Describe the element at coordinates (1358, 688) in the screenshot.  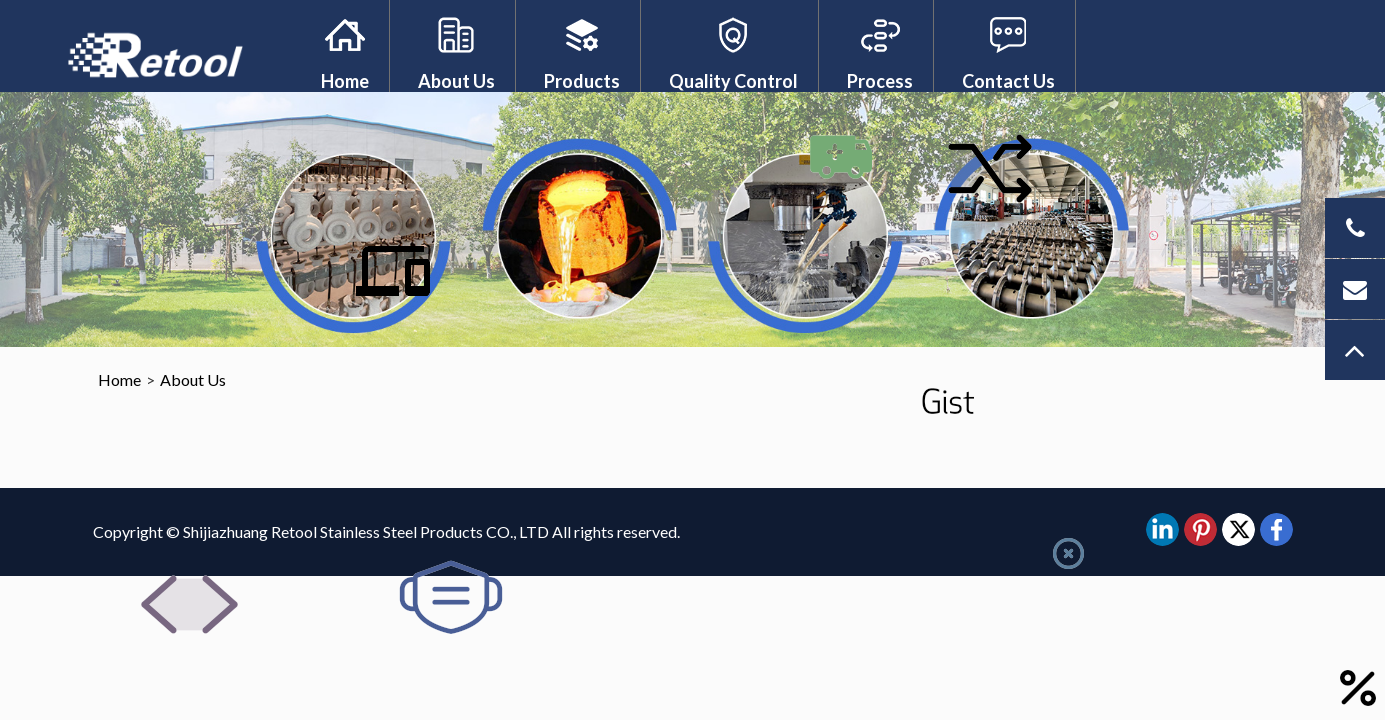
I see `view discount or sale pricing` at that location.